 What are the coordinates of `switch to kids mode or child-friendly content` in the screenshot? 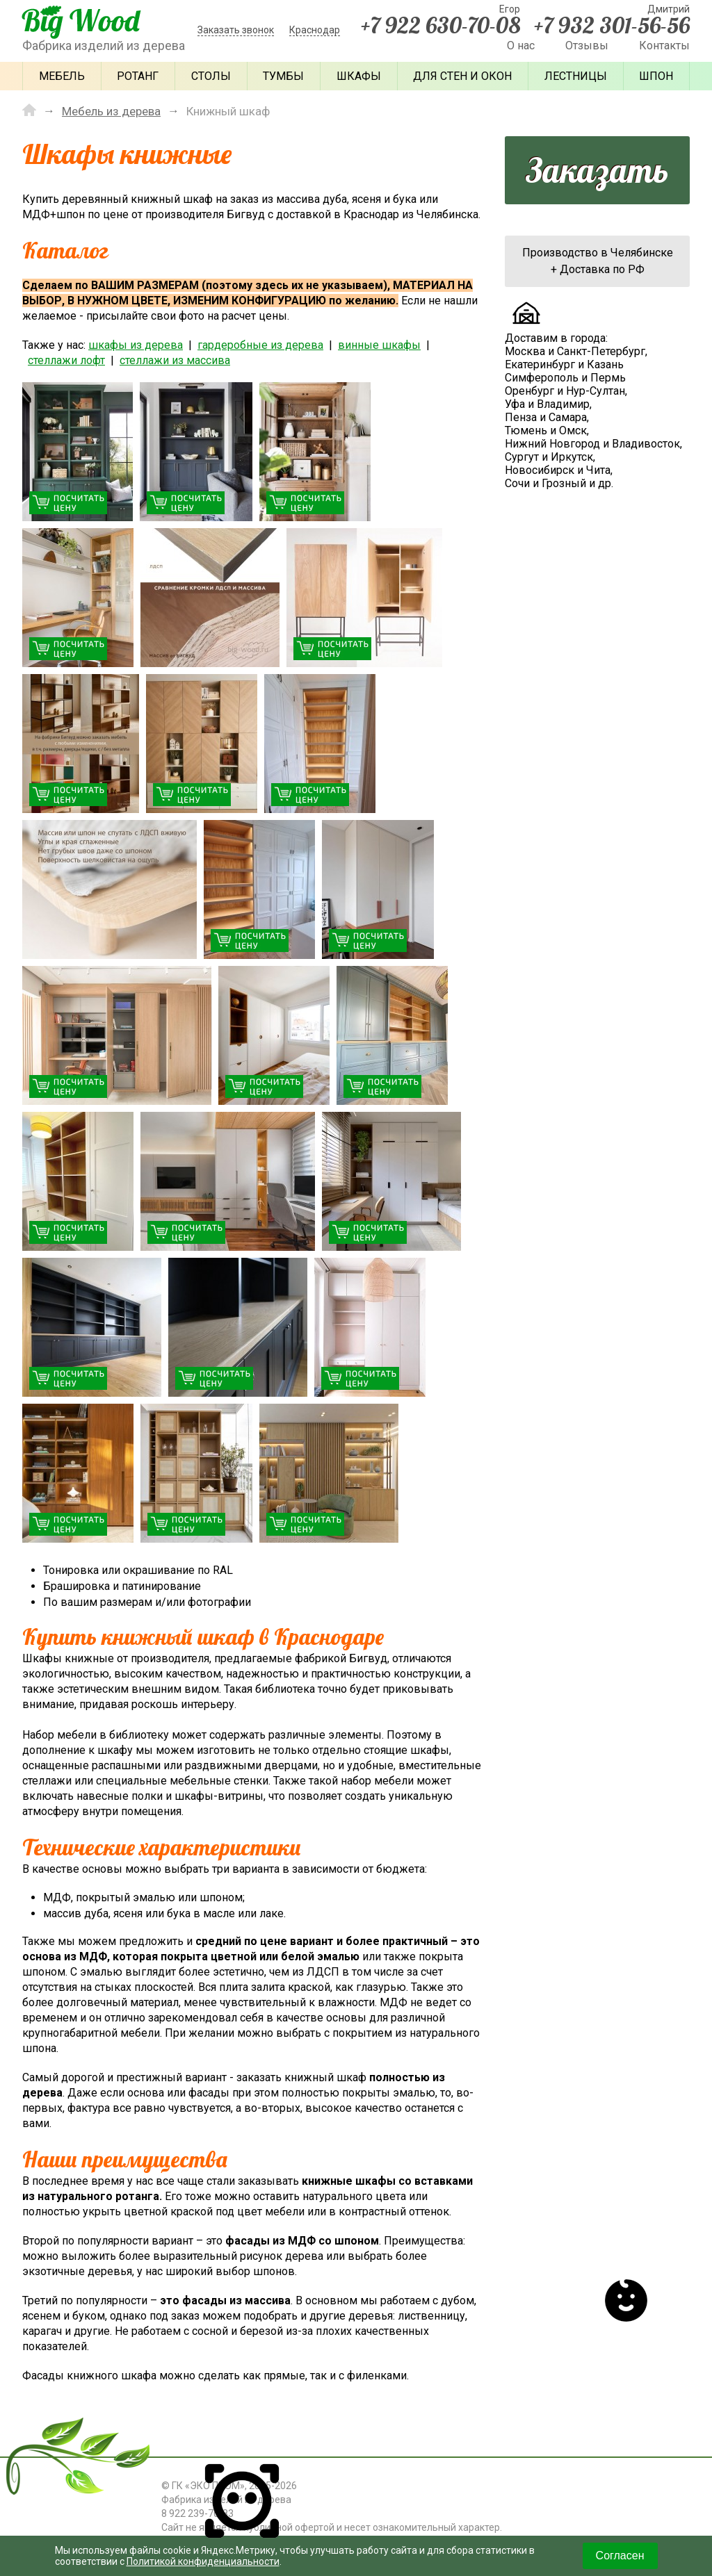 It's located at (626, 2300).